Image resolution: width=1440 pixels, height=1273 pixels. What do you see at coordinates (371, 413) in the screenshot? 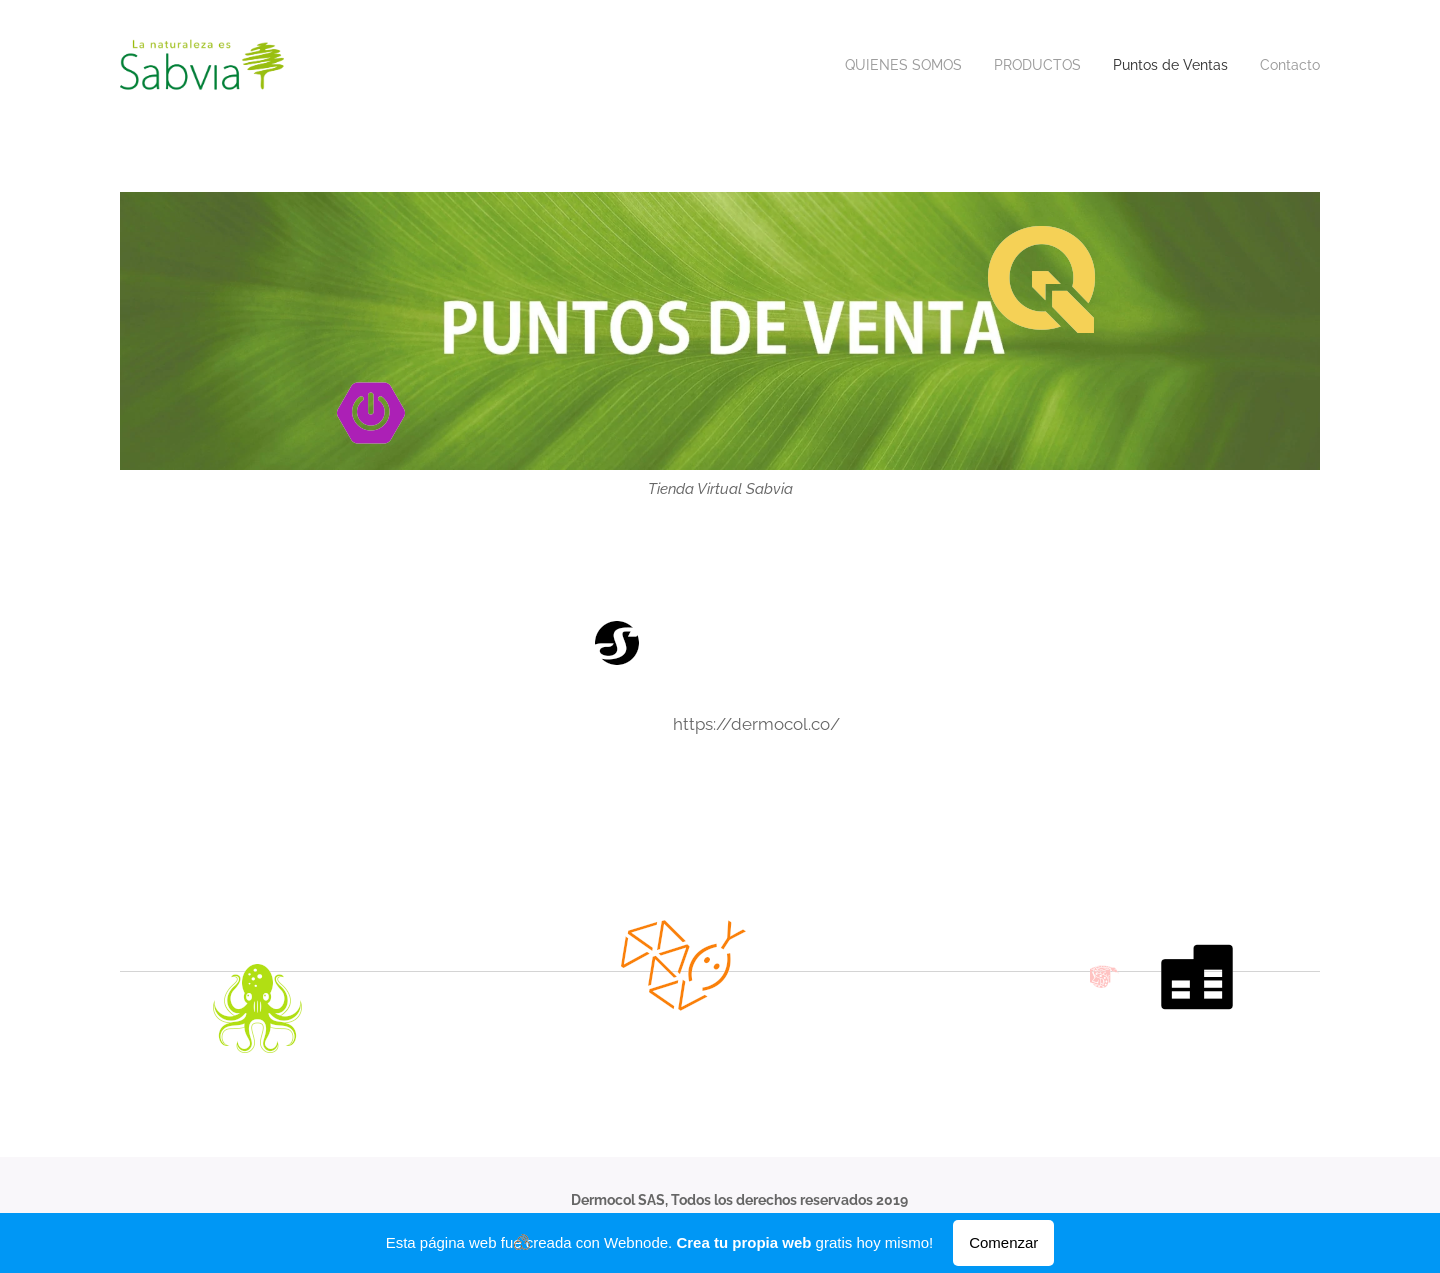
I see `spring boot framework logo` at bounding box center [371, 413].